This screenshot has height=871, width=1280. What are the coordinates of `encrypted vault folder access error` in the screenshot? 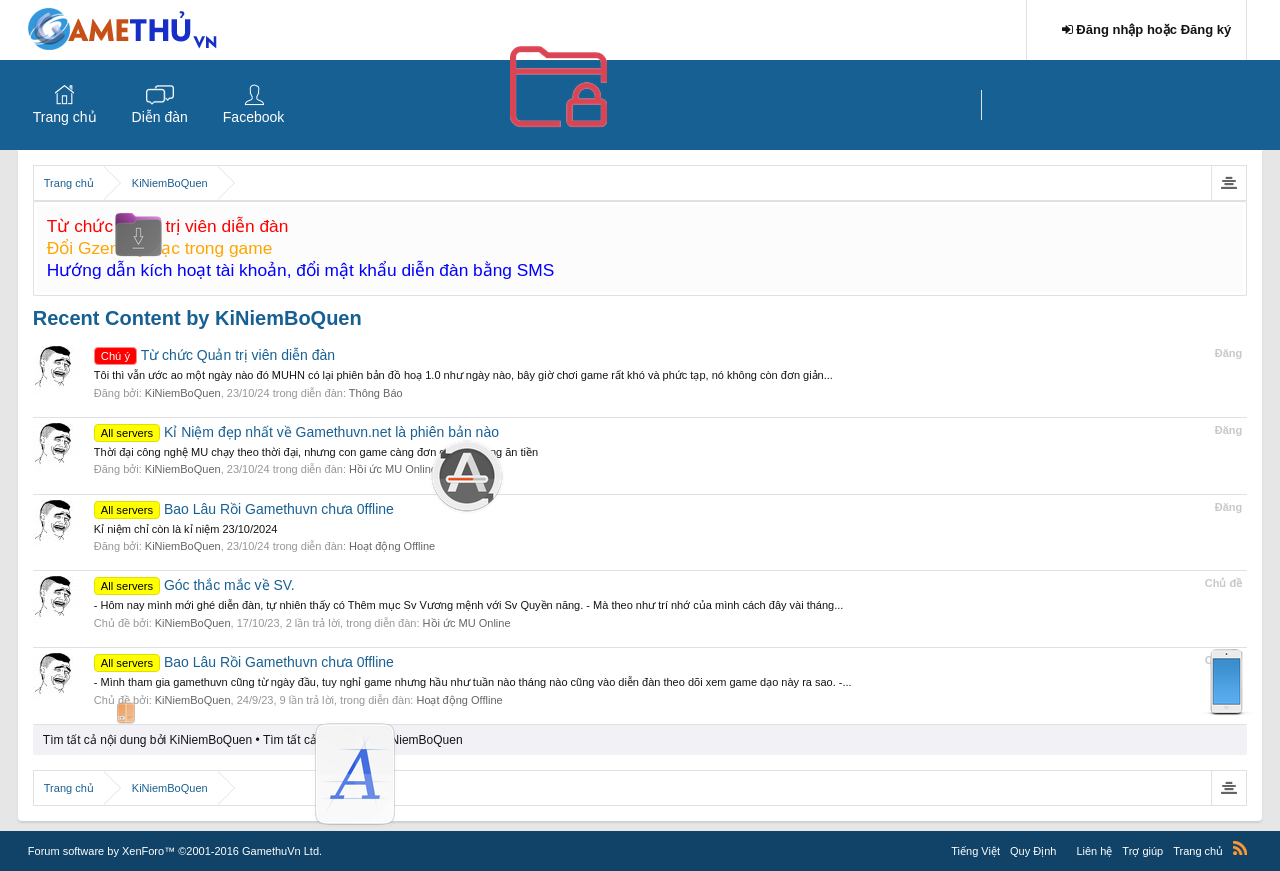 It's located at (558, 86).